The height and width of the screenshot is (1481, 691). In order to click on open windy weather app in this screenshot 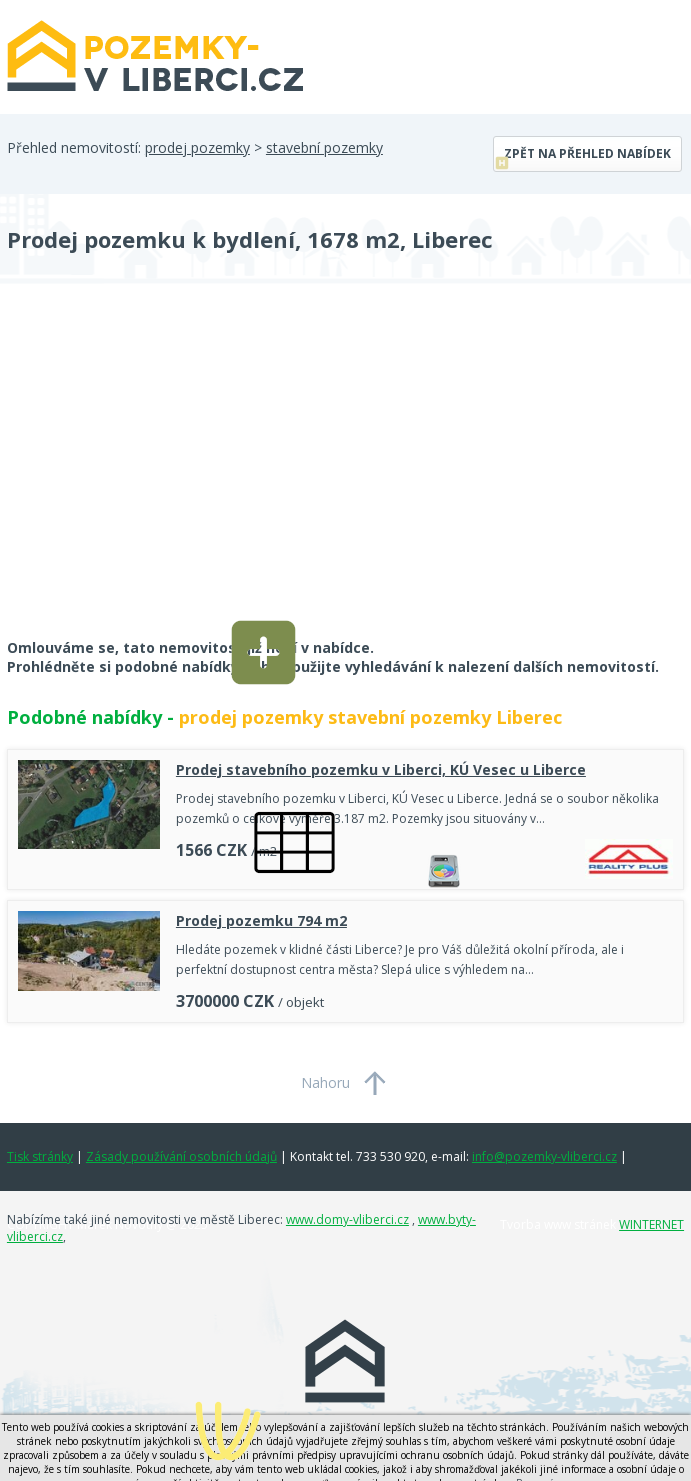, I will do `click(228, 1431)`.